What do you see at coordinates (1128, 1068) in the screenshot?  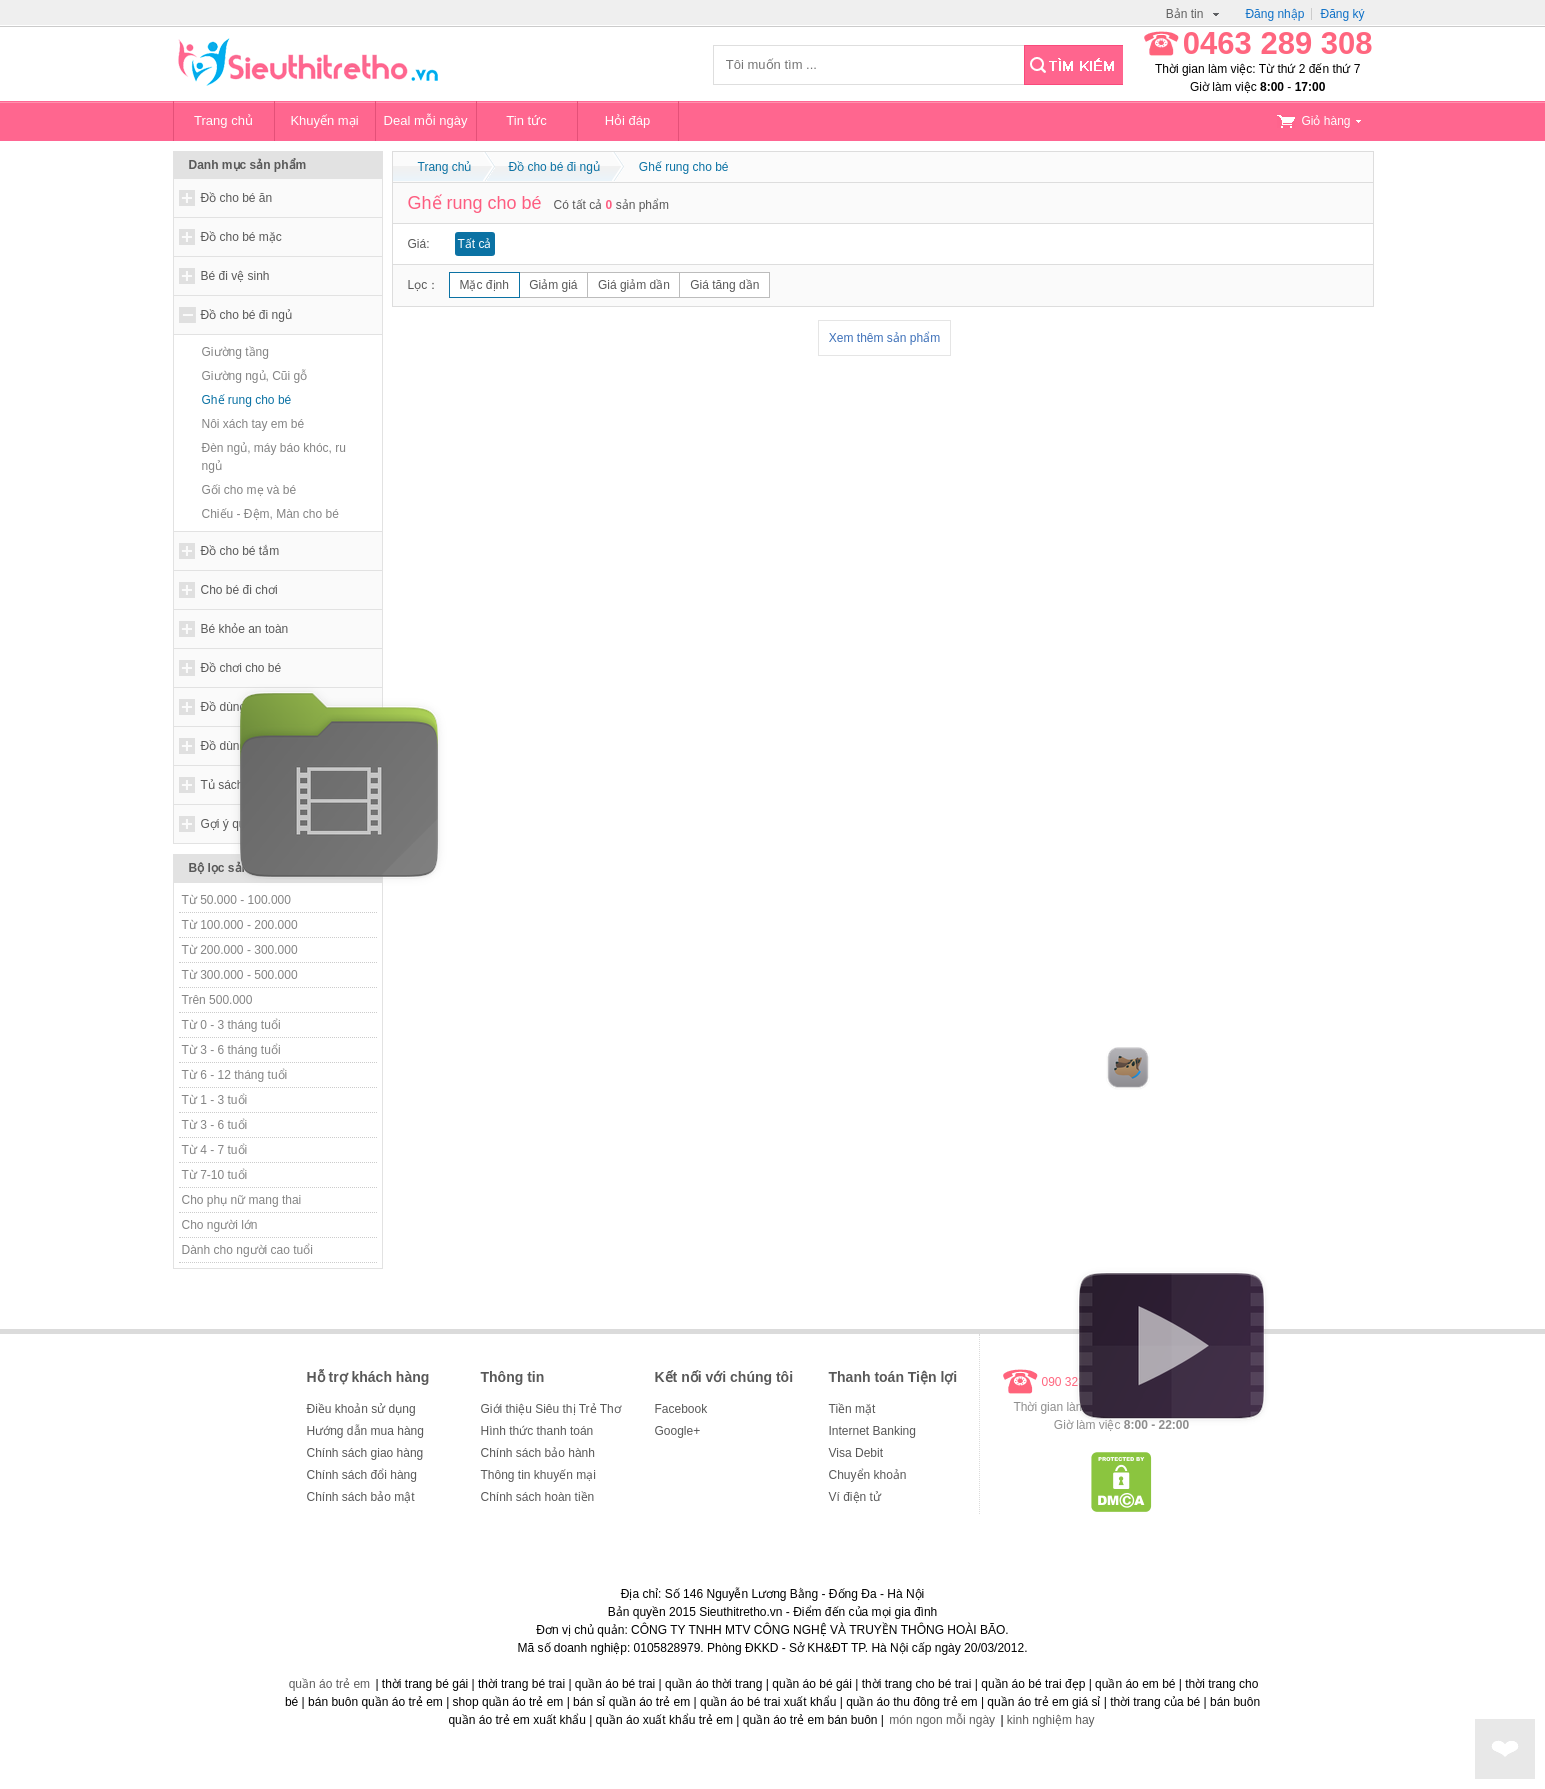 I see `open kerberos authentication settings` at bounding box center [1128, 1068].